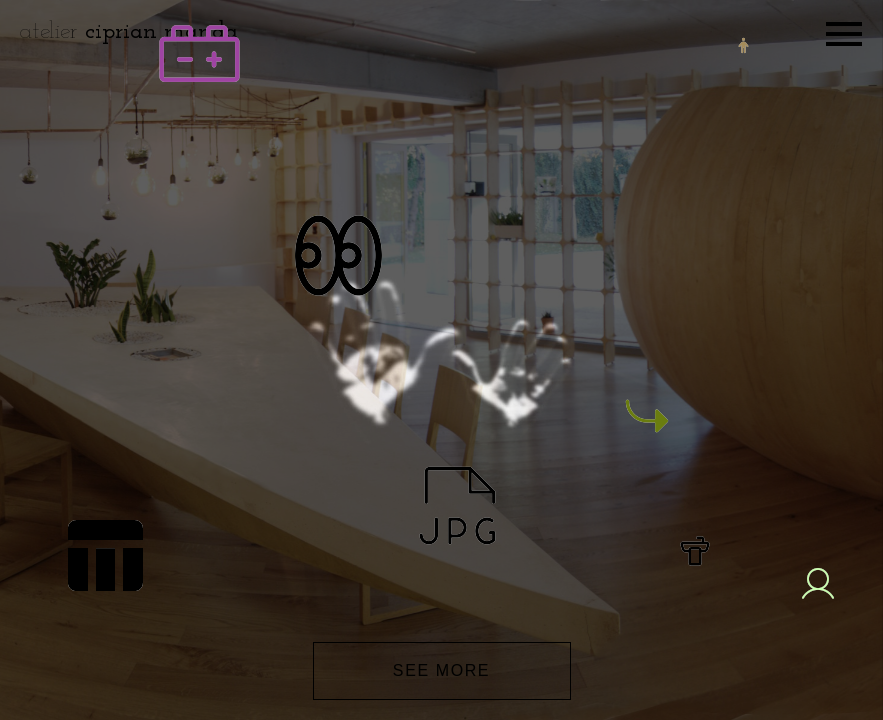  Describe the element at coordinates (338, 255) in the screenshot. I see `indicates someone is viewing or watching` at that location.